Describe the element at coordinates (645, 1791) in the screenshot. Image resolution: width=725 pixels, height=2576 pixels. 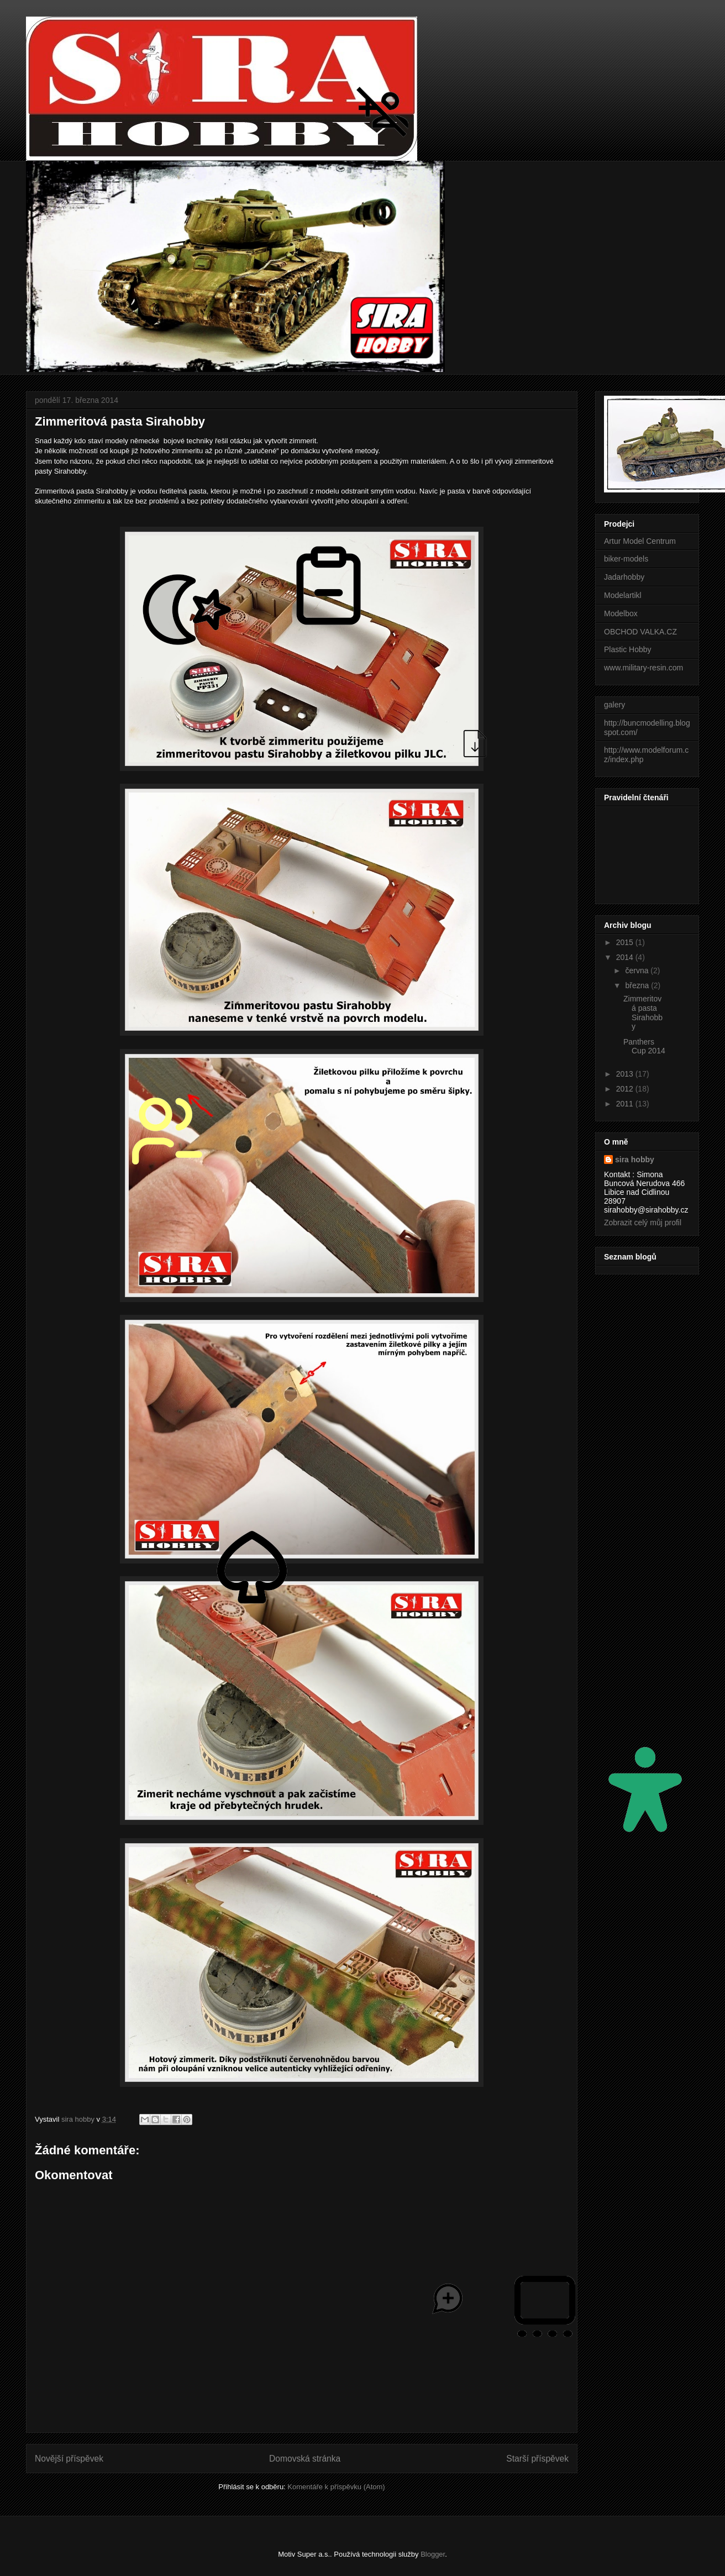
I see `indicates user profile or account` at that location.